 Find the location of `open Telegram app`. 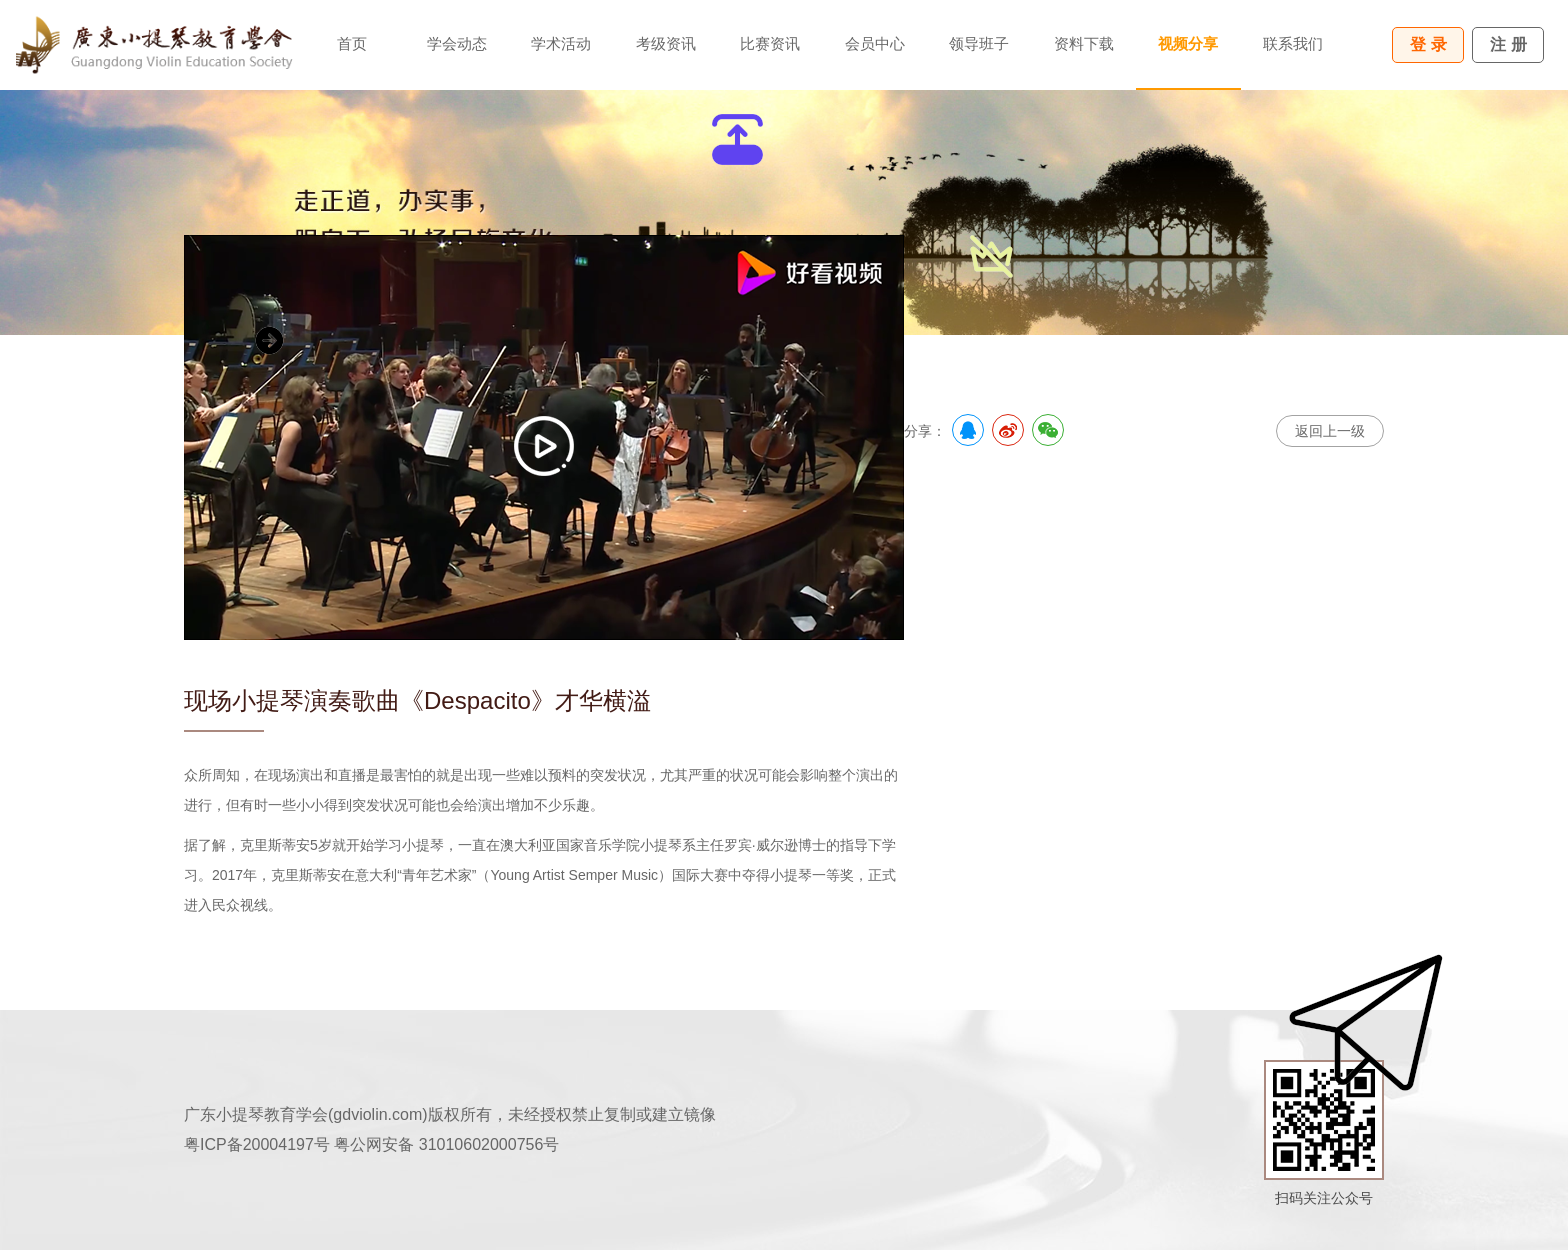

open Telegram app is located at coordinates (1371, 1025).